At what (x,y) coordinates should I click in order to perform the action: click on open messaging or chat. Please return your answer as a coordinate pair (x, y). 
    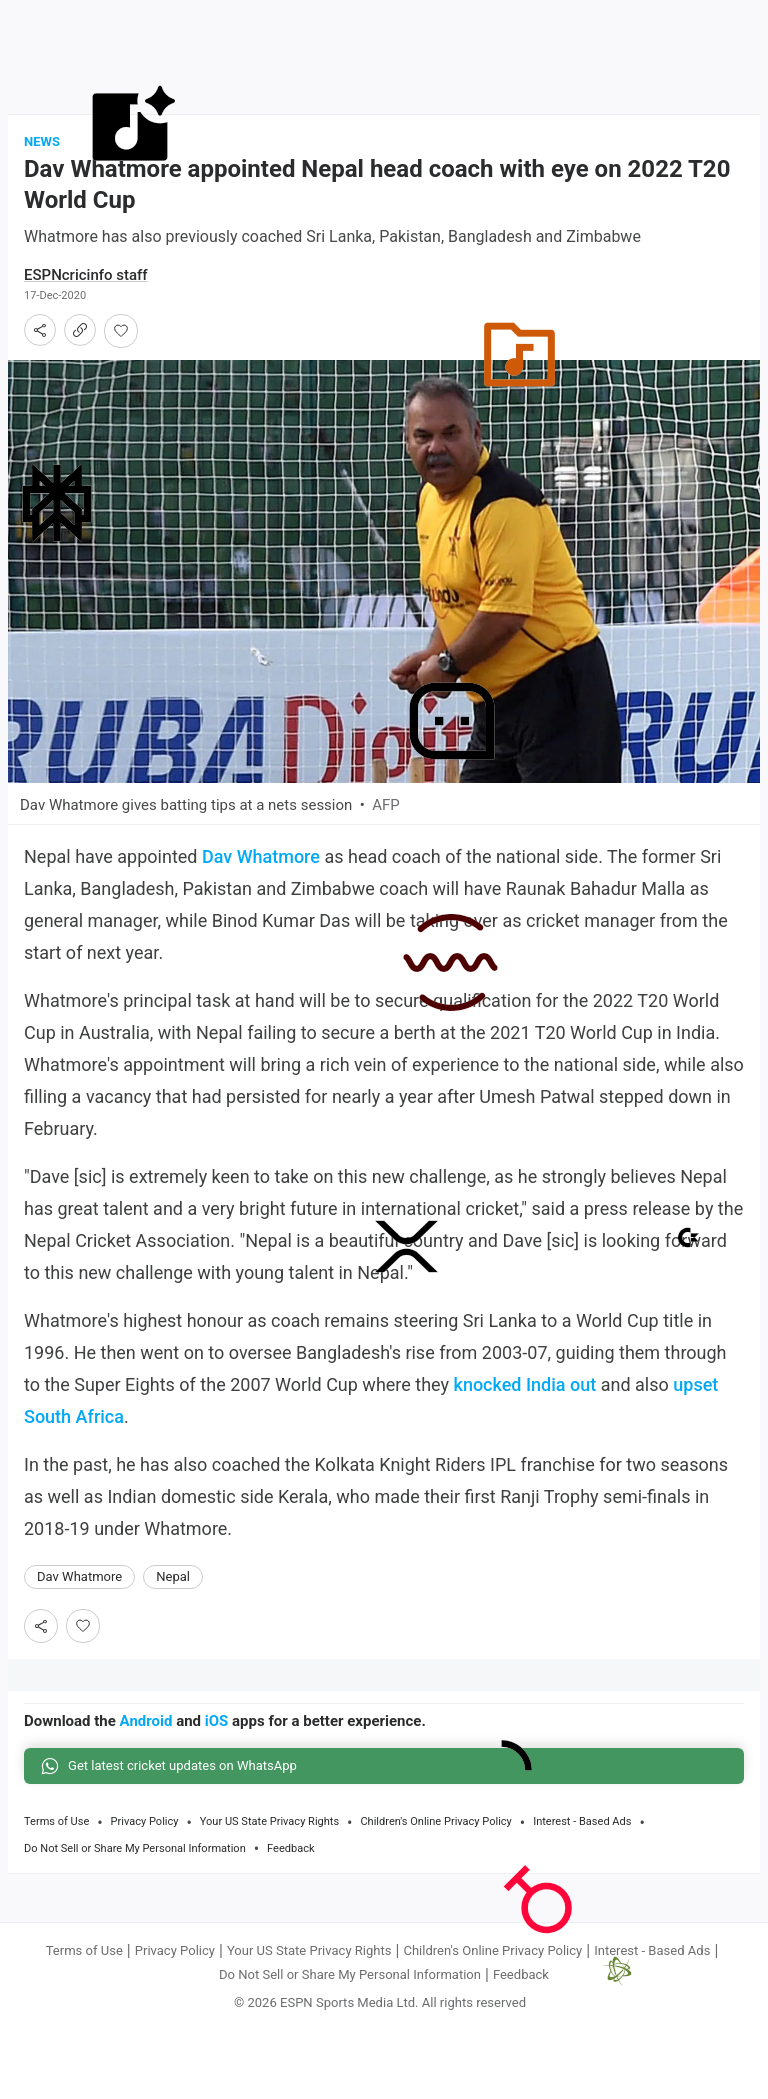
    Looking at the image, I should click on (452, 721).